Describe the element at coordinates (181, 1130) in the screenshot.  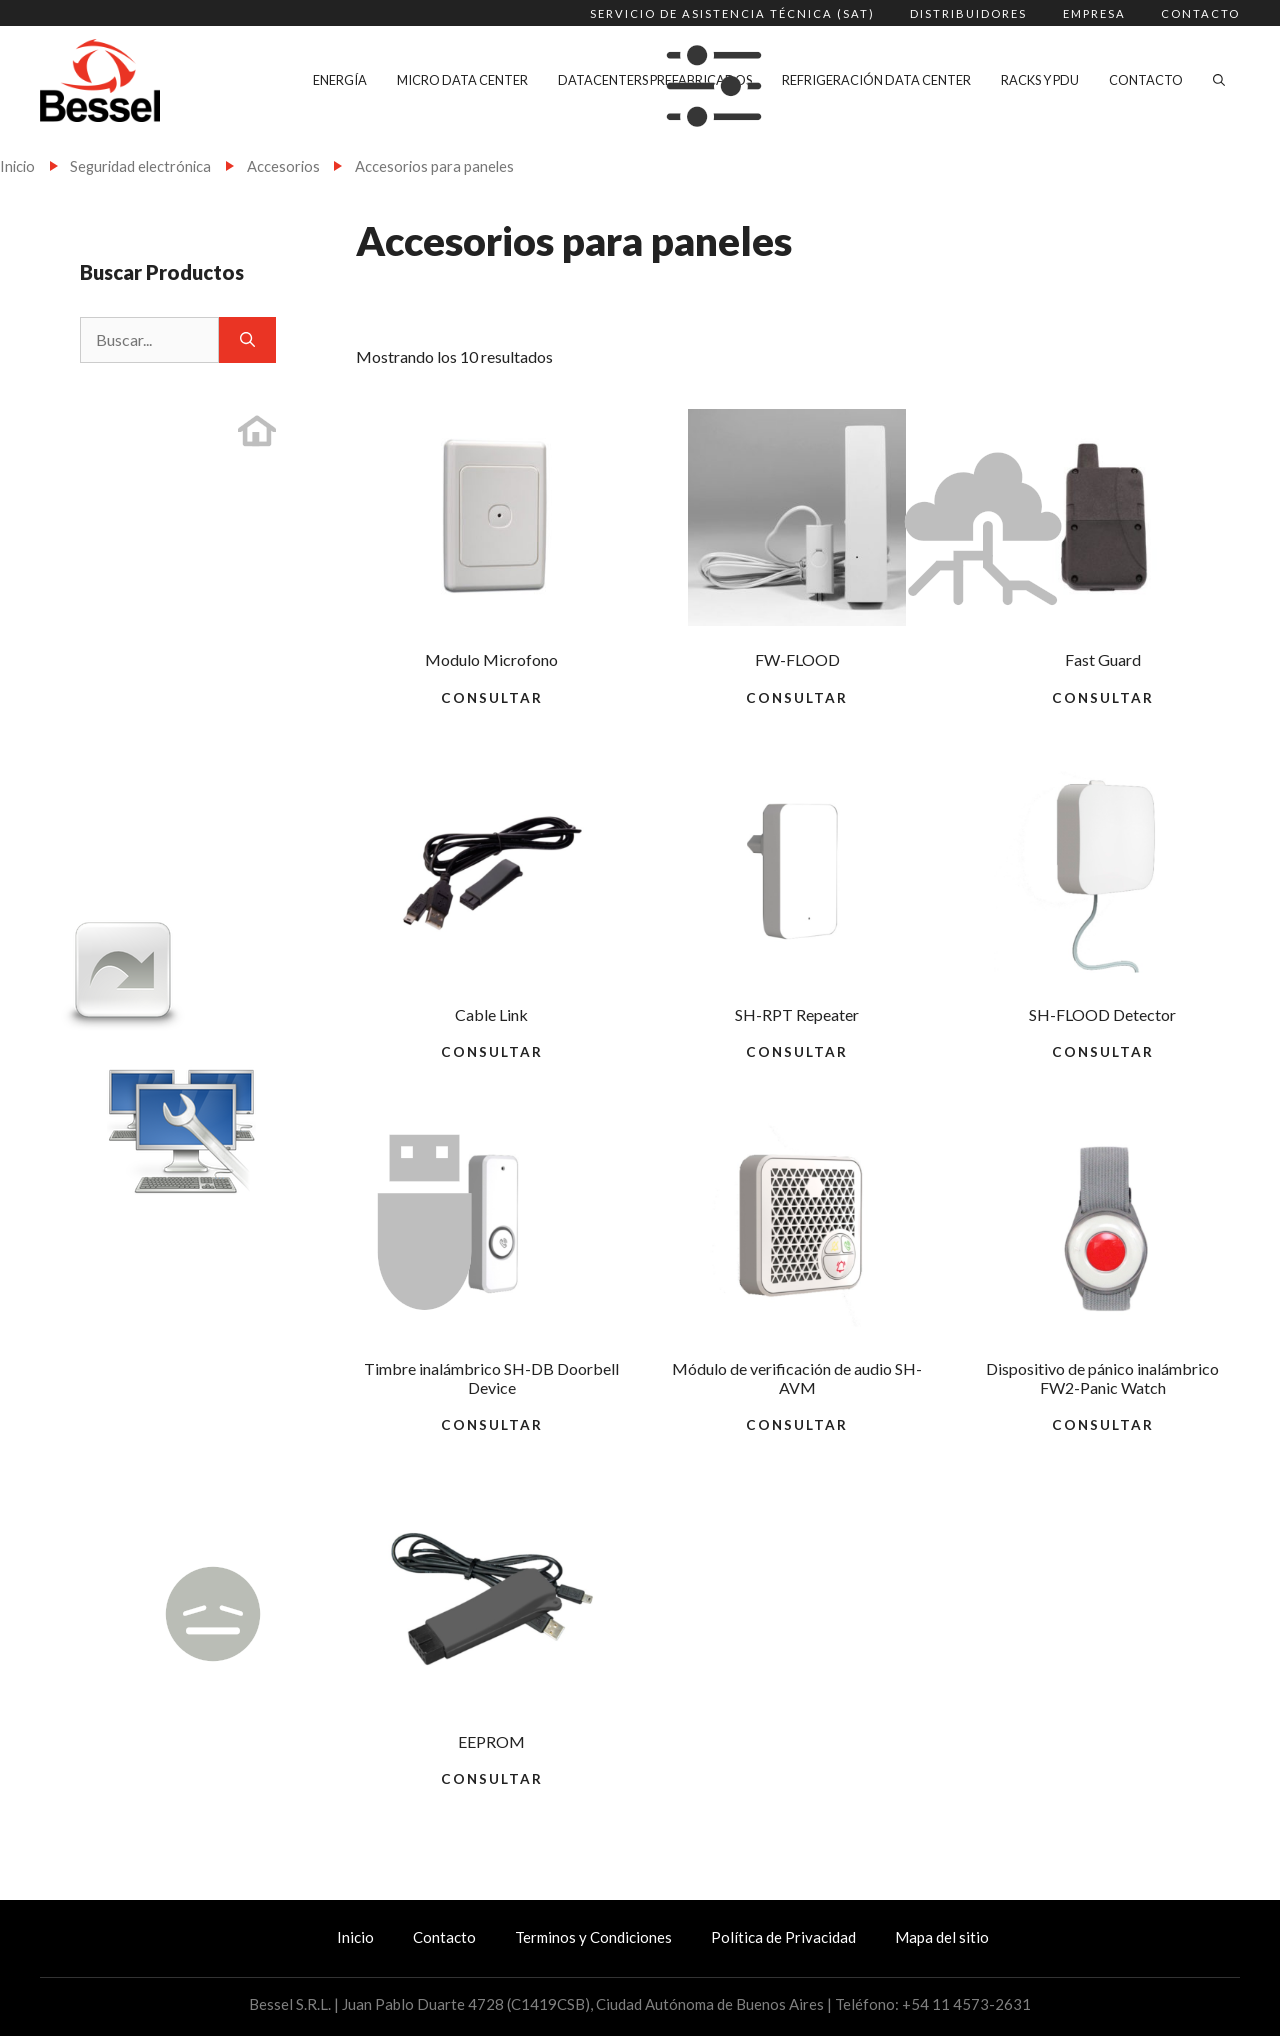
I see `access network and connection settings` at that location.